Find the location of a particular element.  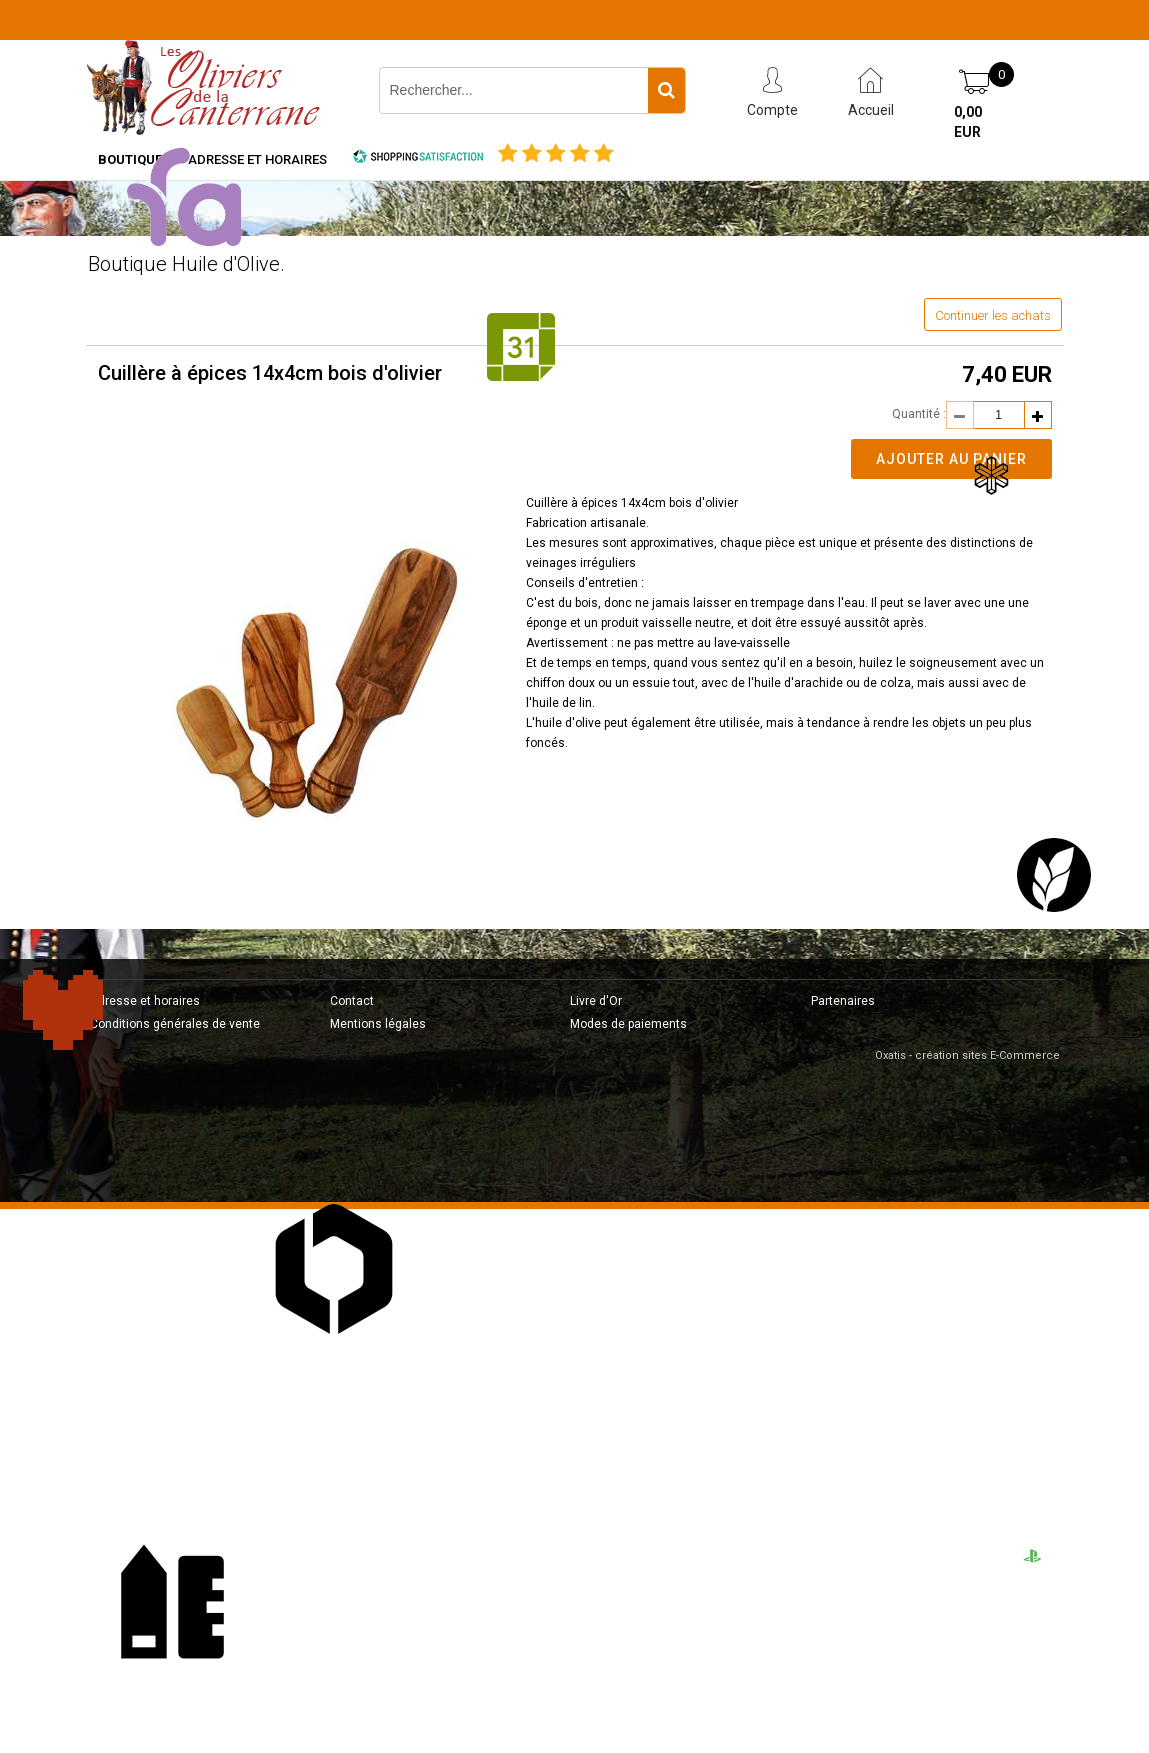

open Favro project management app is located at coordinates (184, 197).